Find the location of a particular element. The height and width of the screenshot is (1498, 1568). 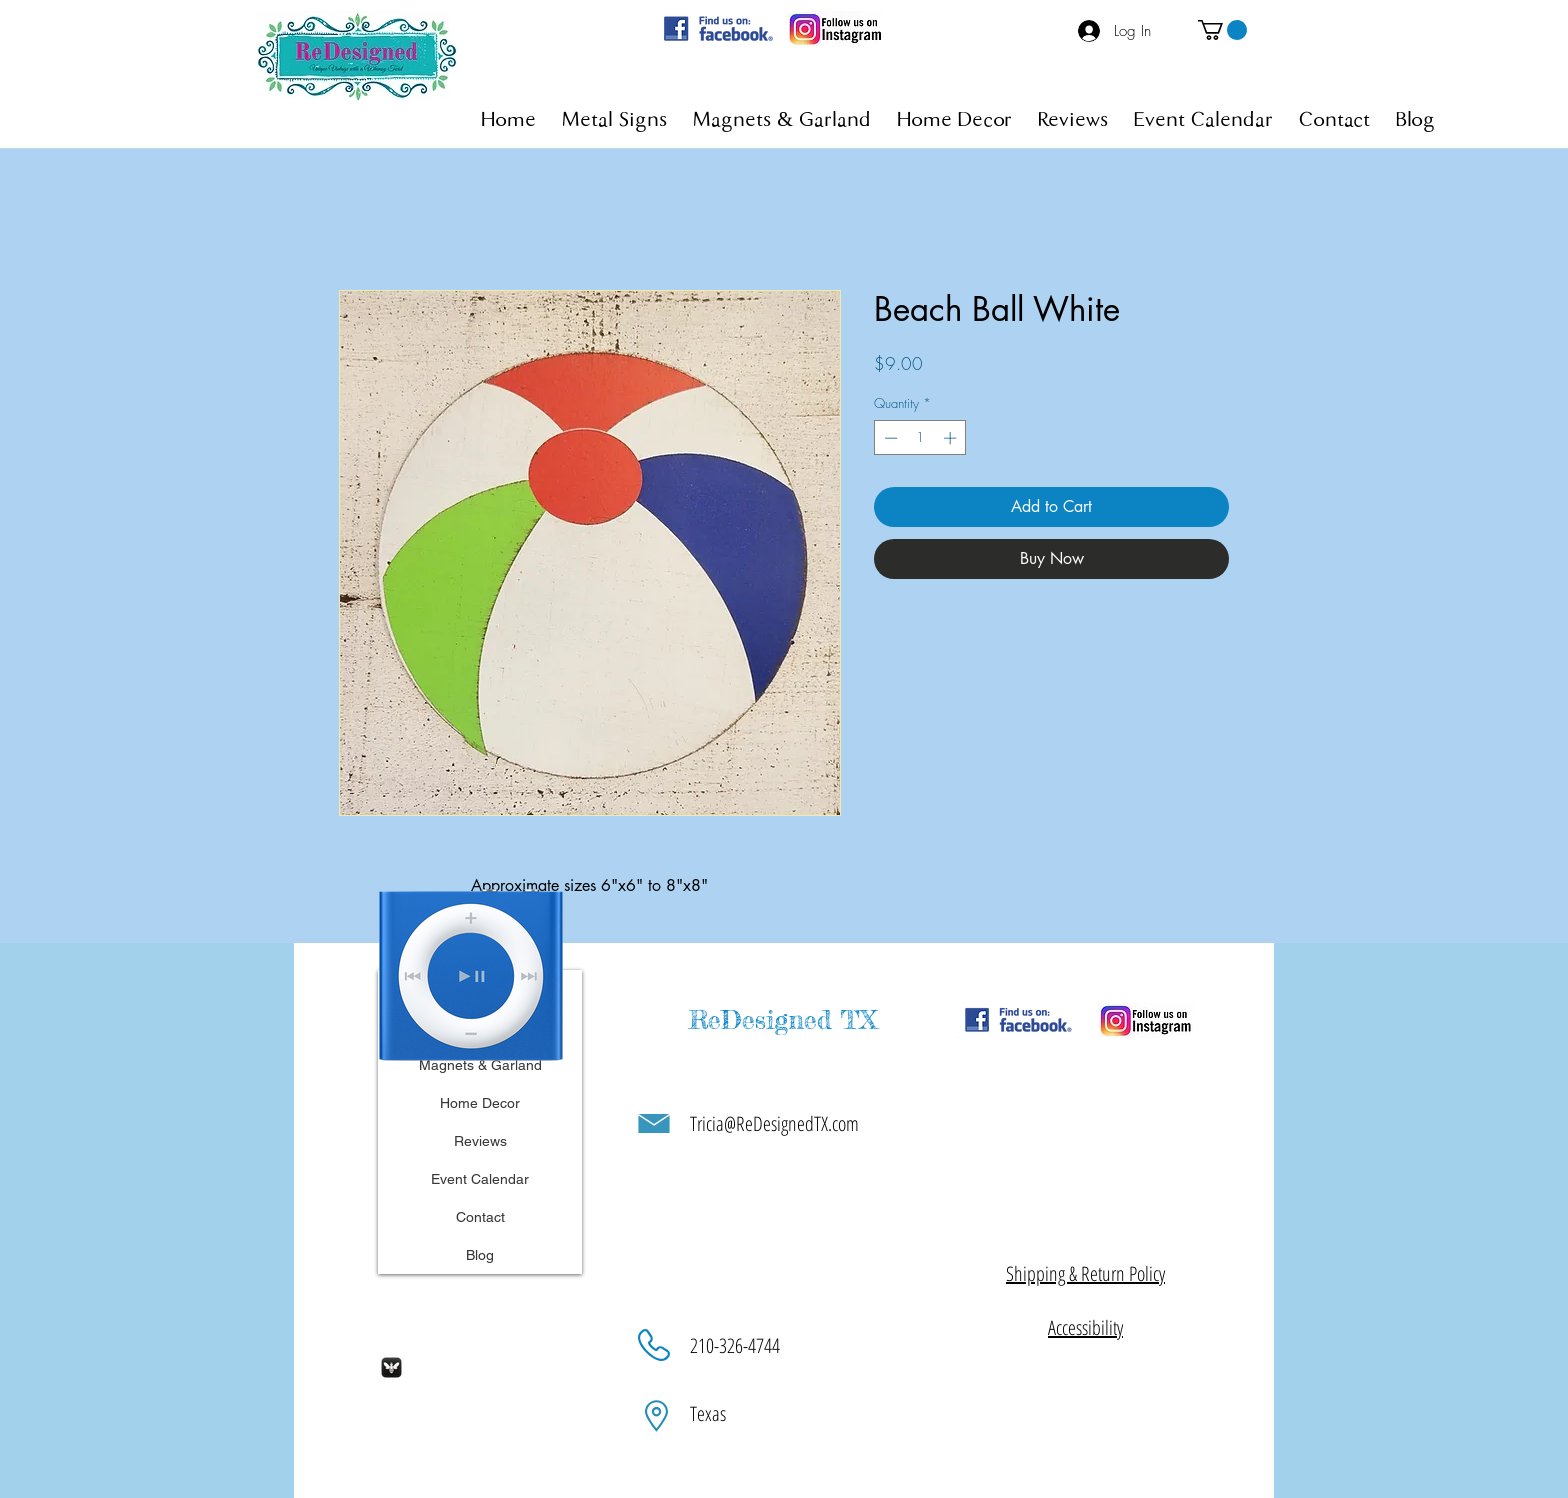

iPod shuffle device connected is located at coordinates (471, 975).